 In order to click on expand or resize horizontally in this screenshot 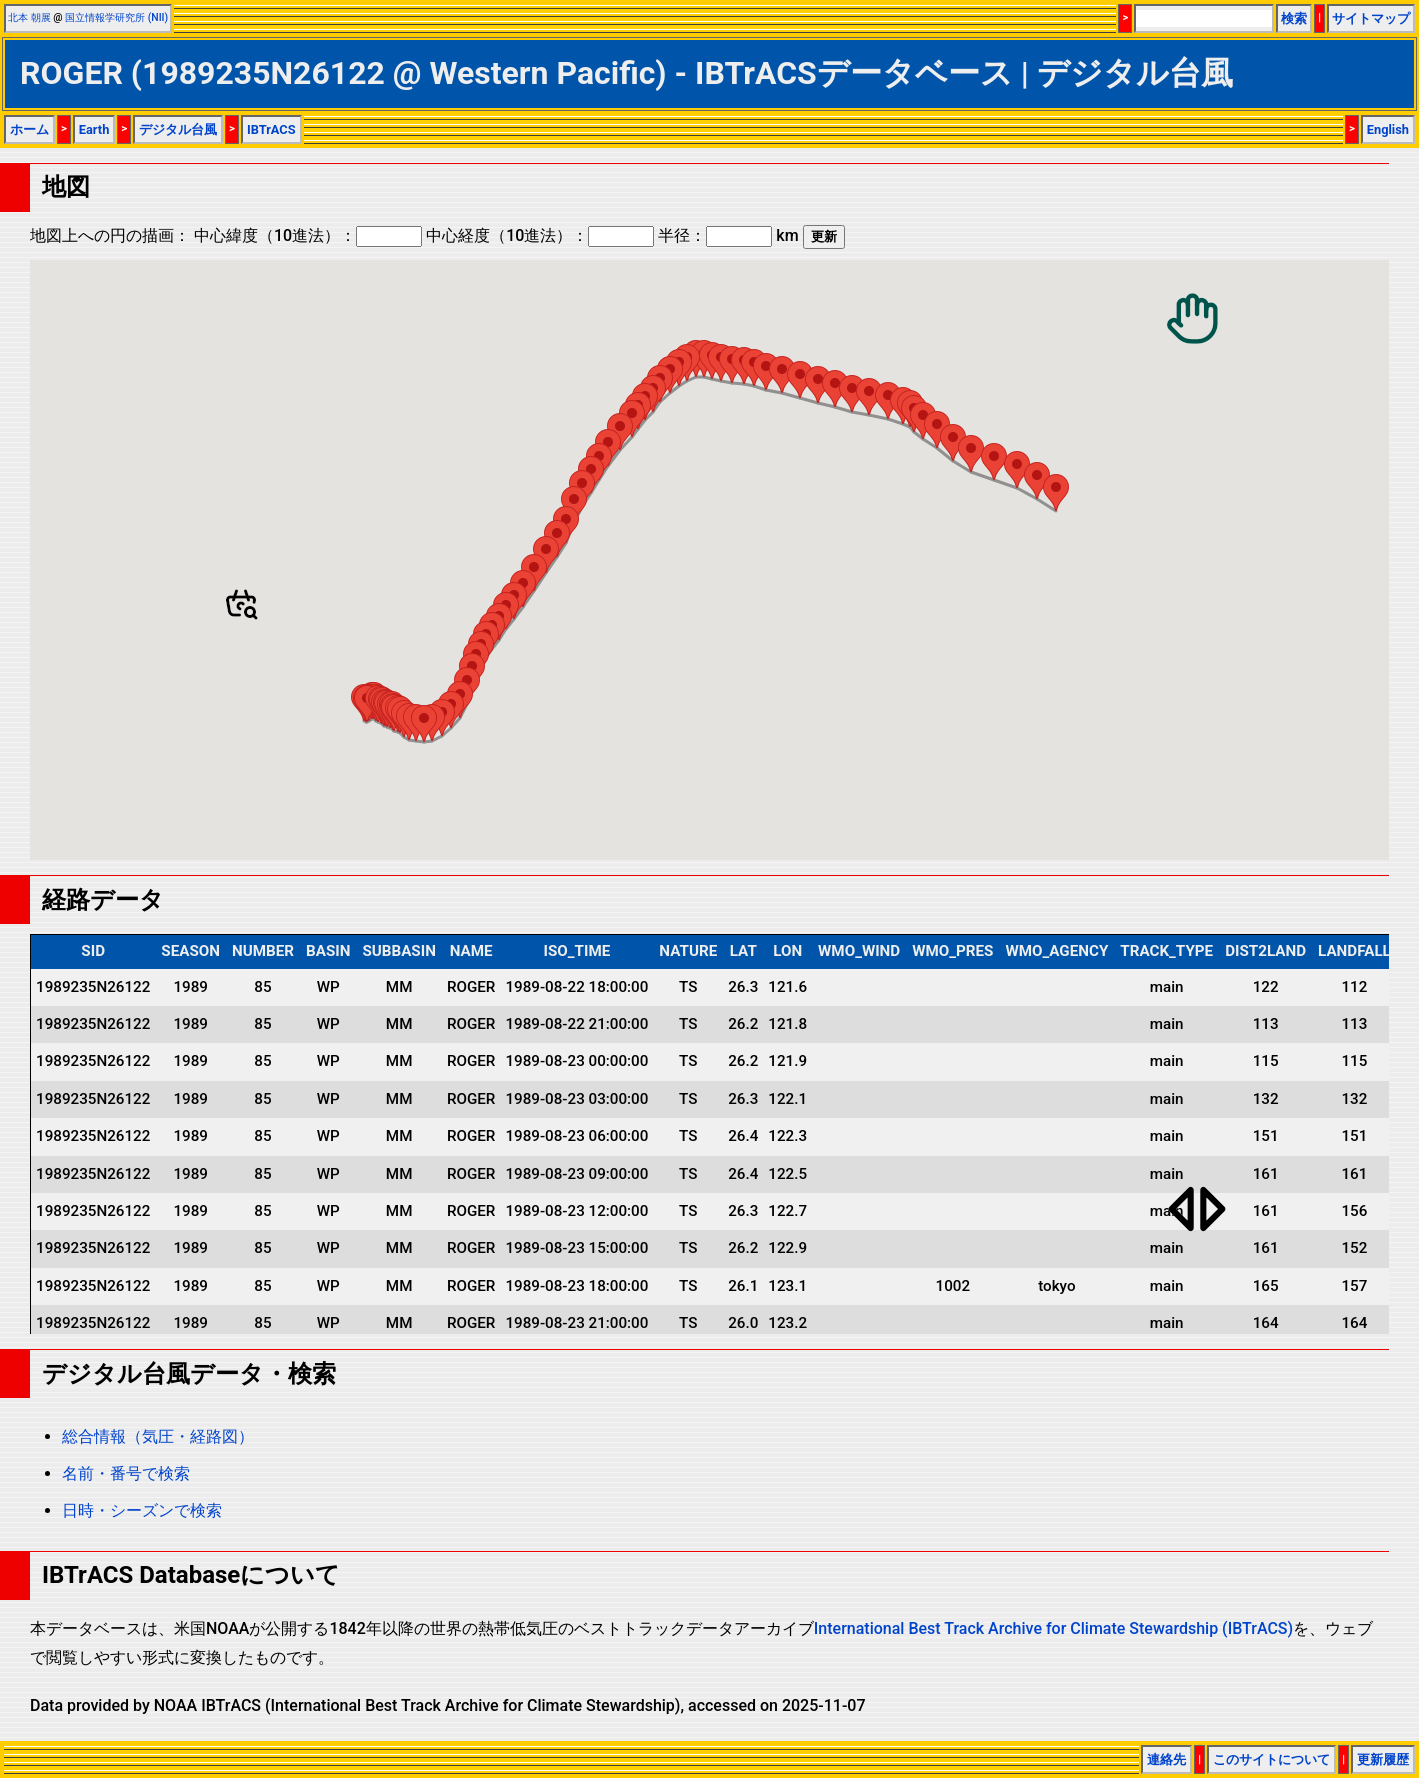, I will do `click(1197, 1209)`.